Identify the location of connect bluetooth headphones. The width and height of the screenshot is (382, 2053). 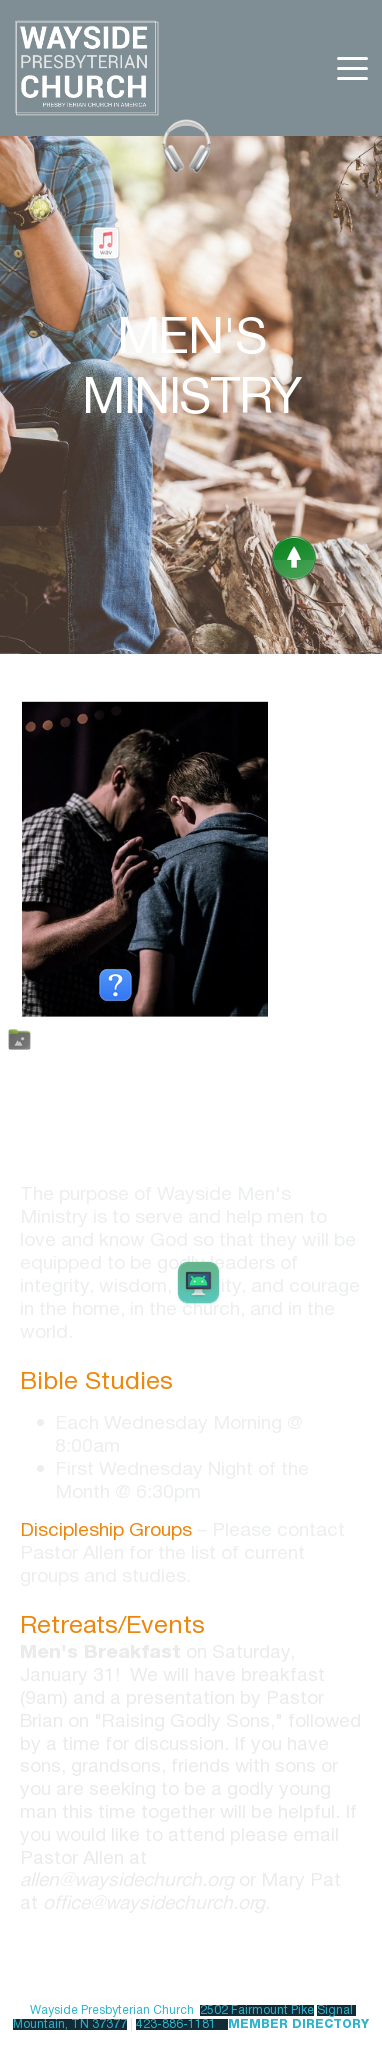
(186, 146).